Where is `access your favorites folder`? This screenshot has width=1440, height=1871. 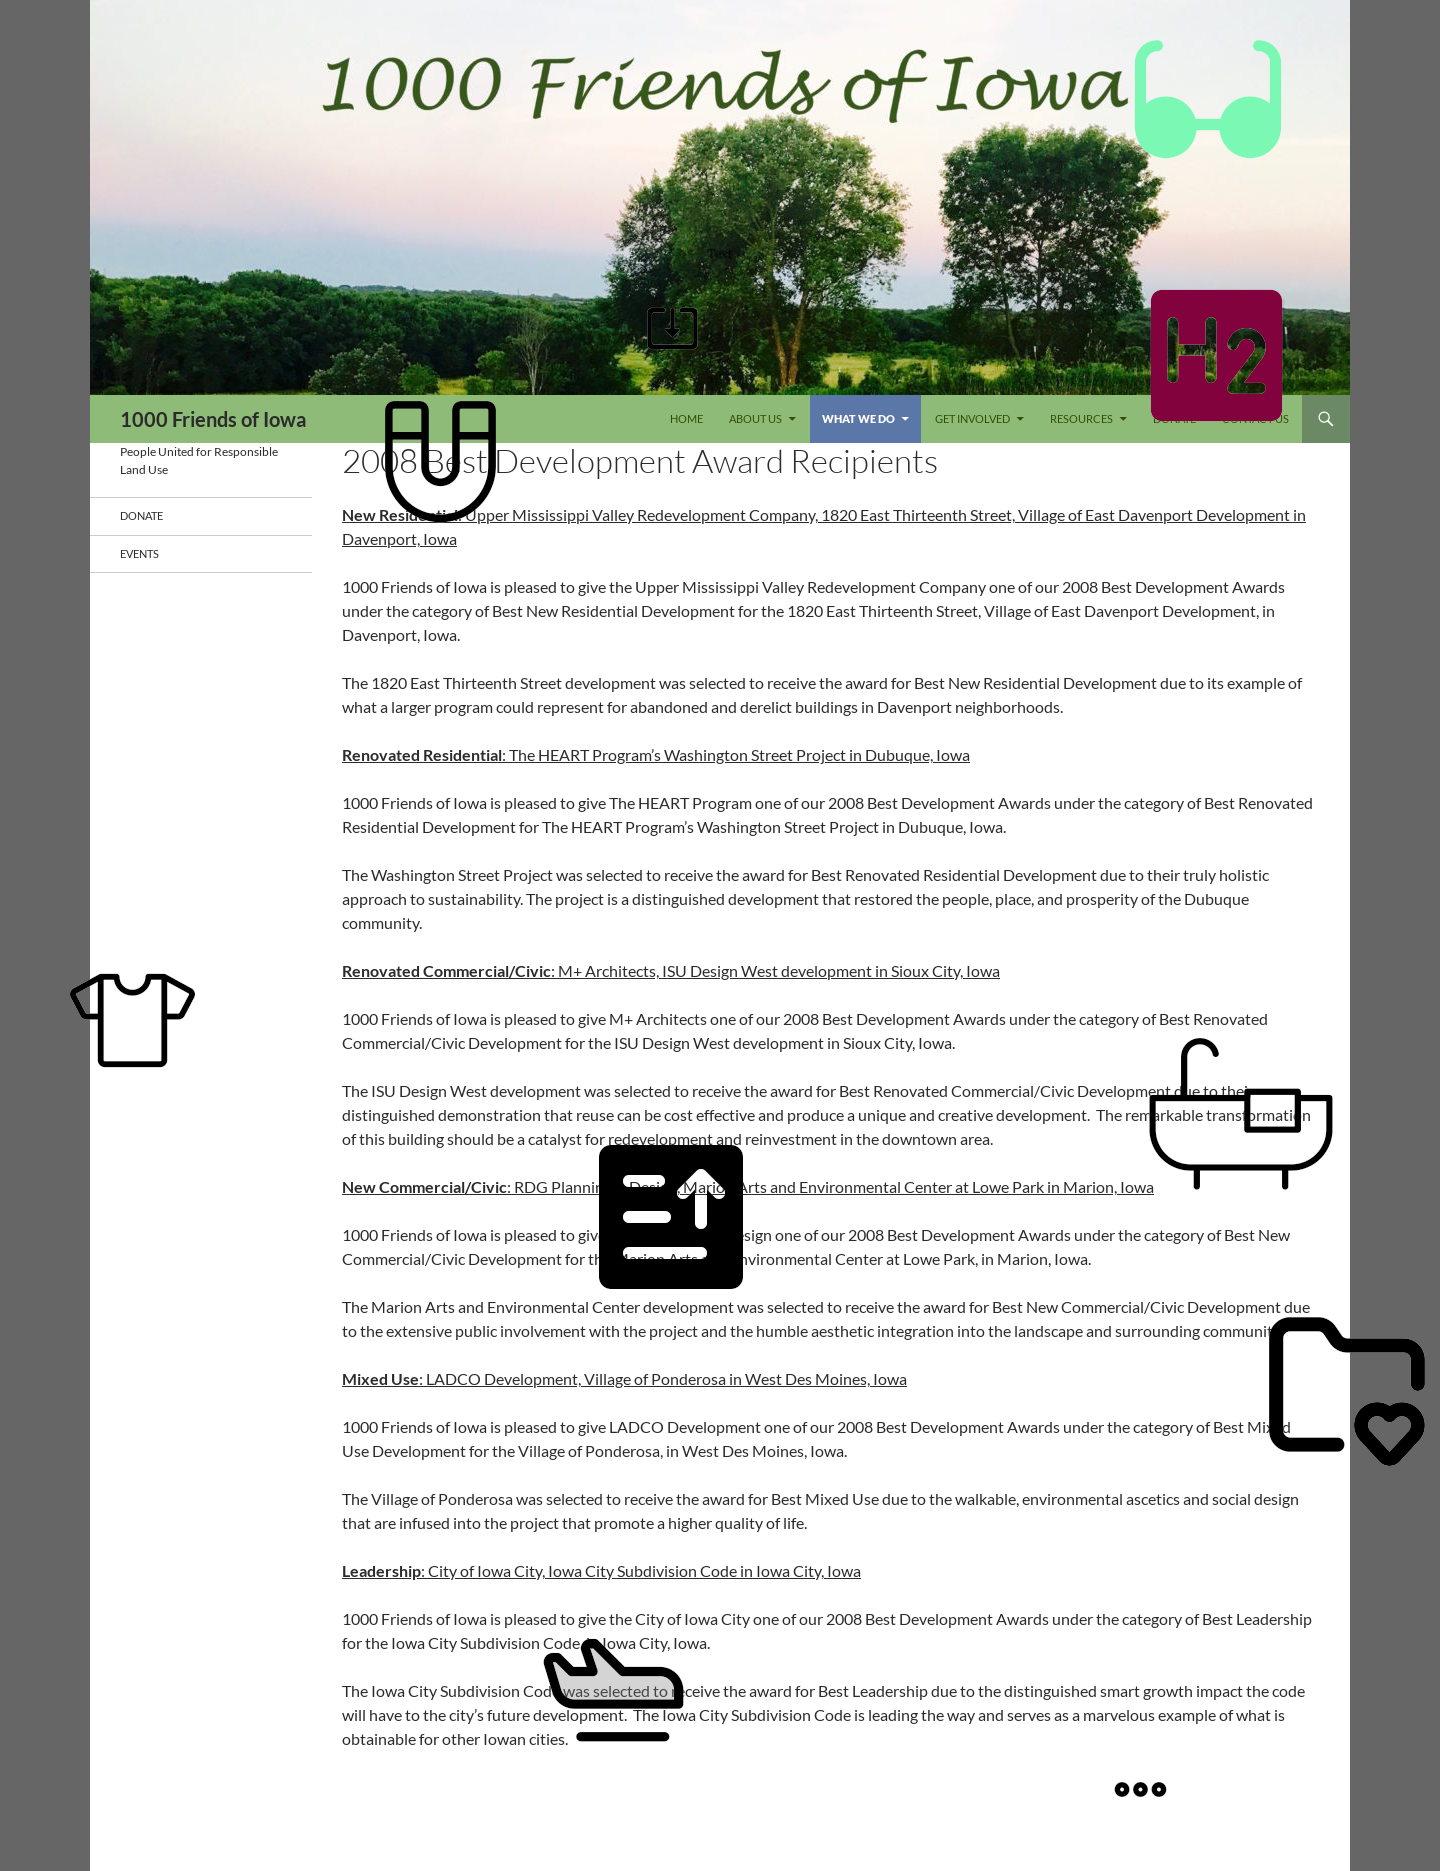 access your favorites folder is located at coordinates (1347, 1388).